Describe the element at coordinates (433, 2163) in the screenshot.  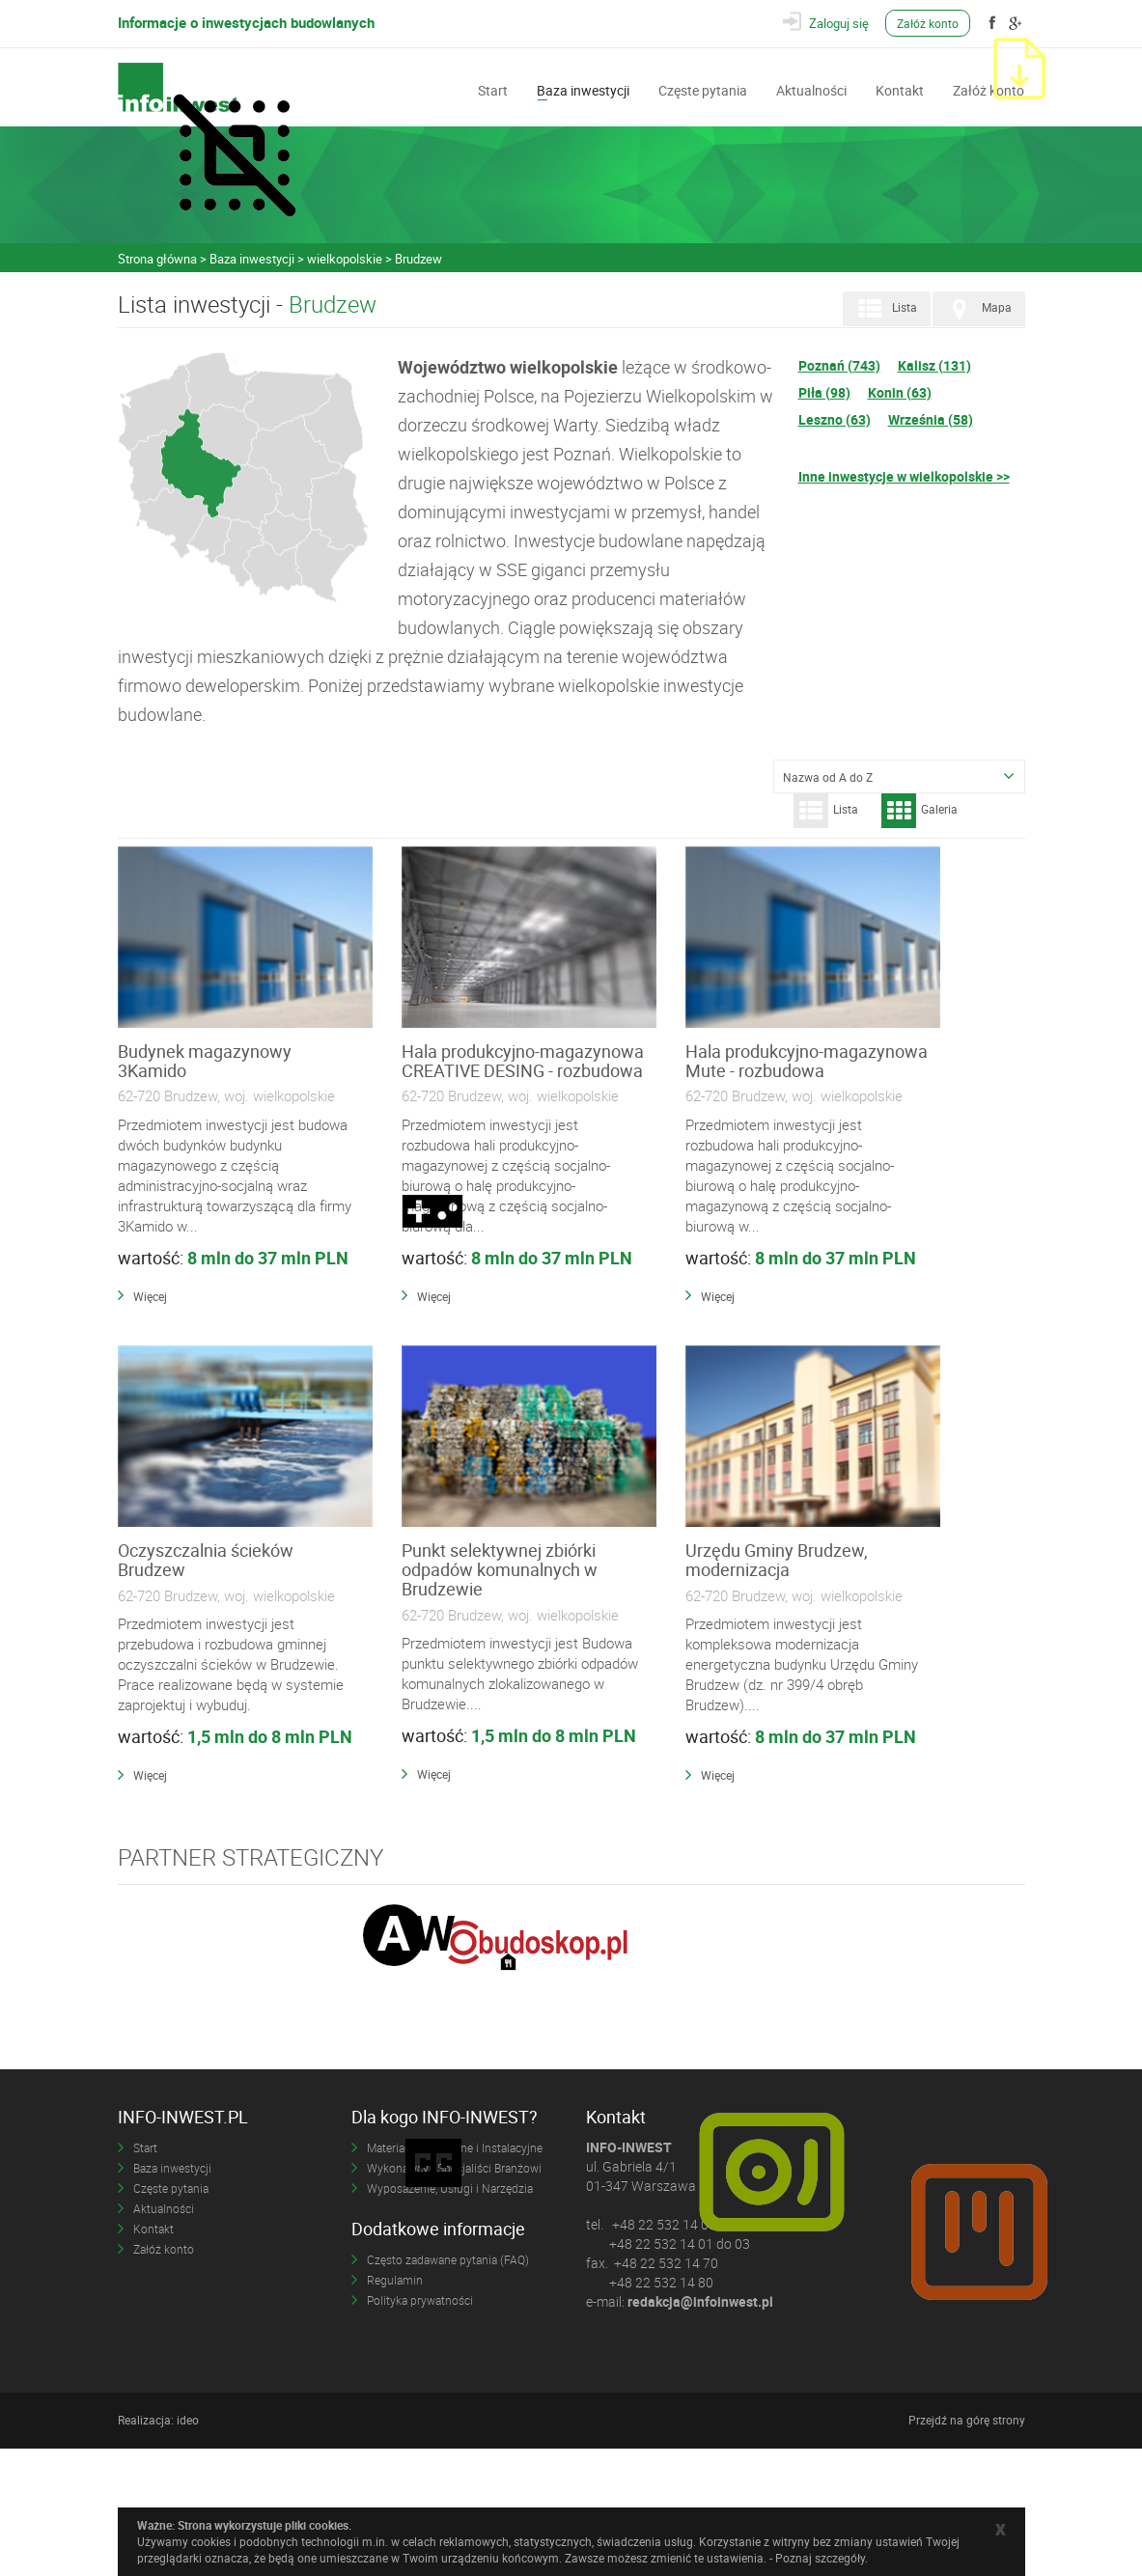
I see `enable closed captions for video content` at that location.